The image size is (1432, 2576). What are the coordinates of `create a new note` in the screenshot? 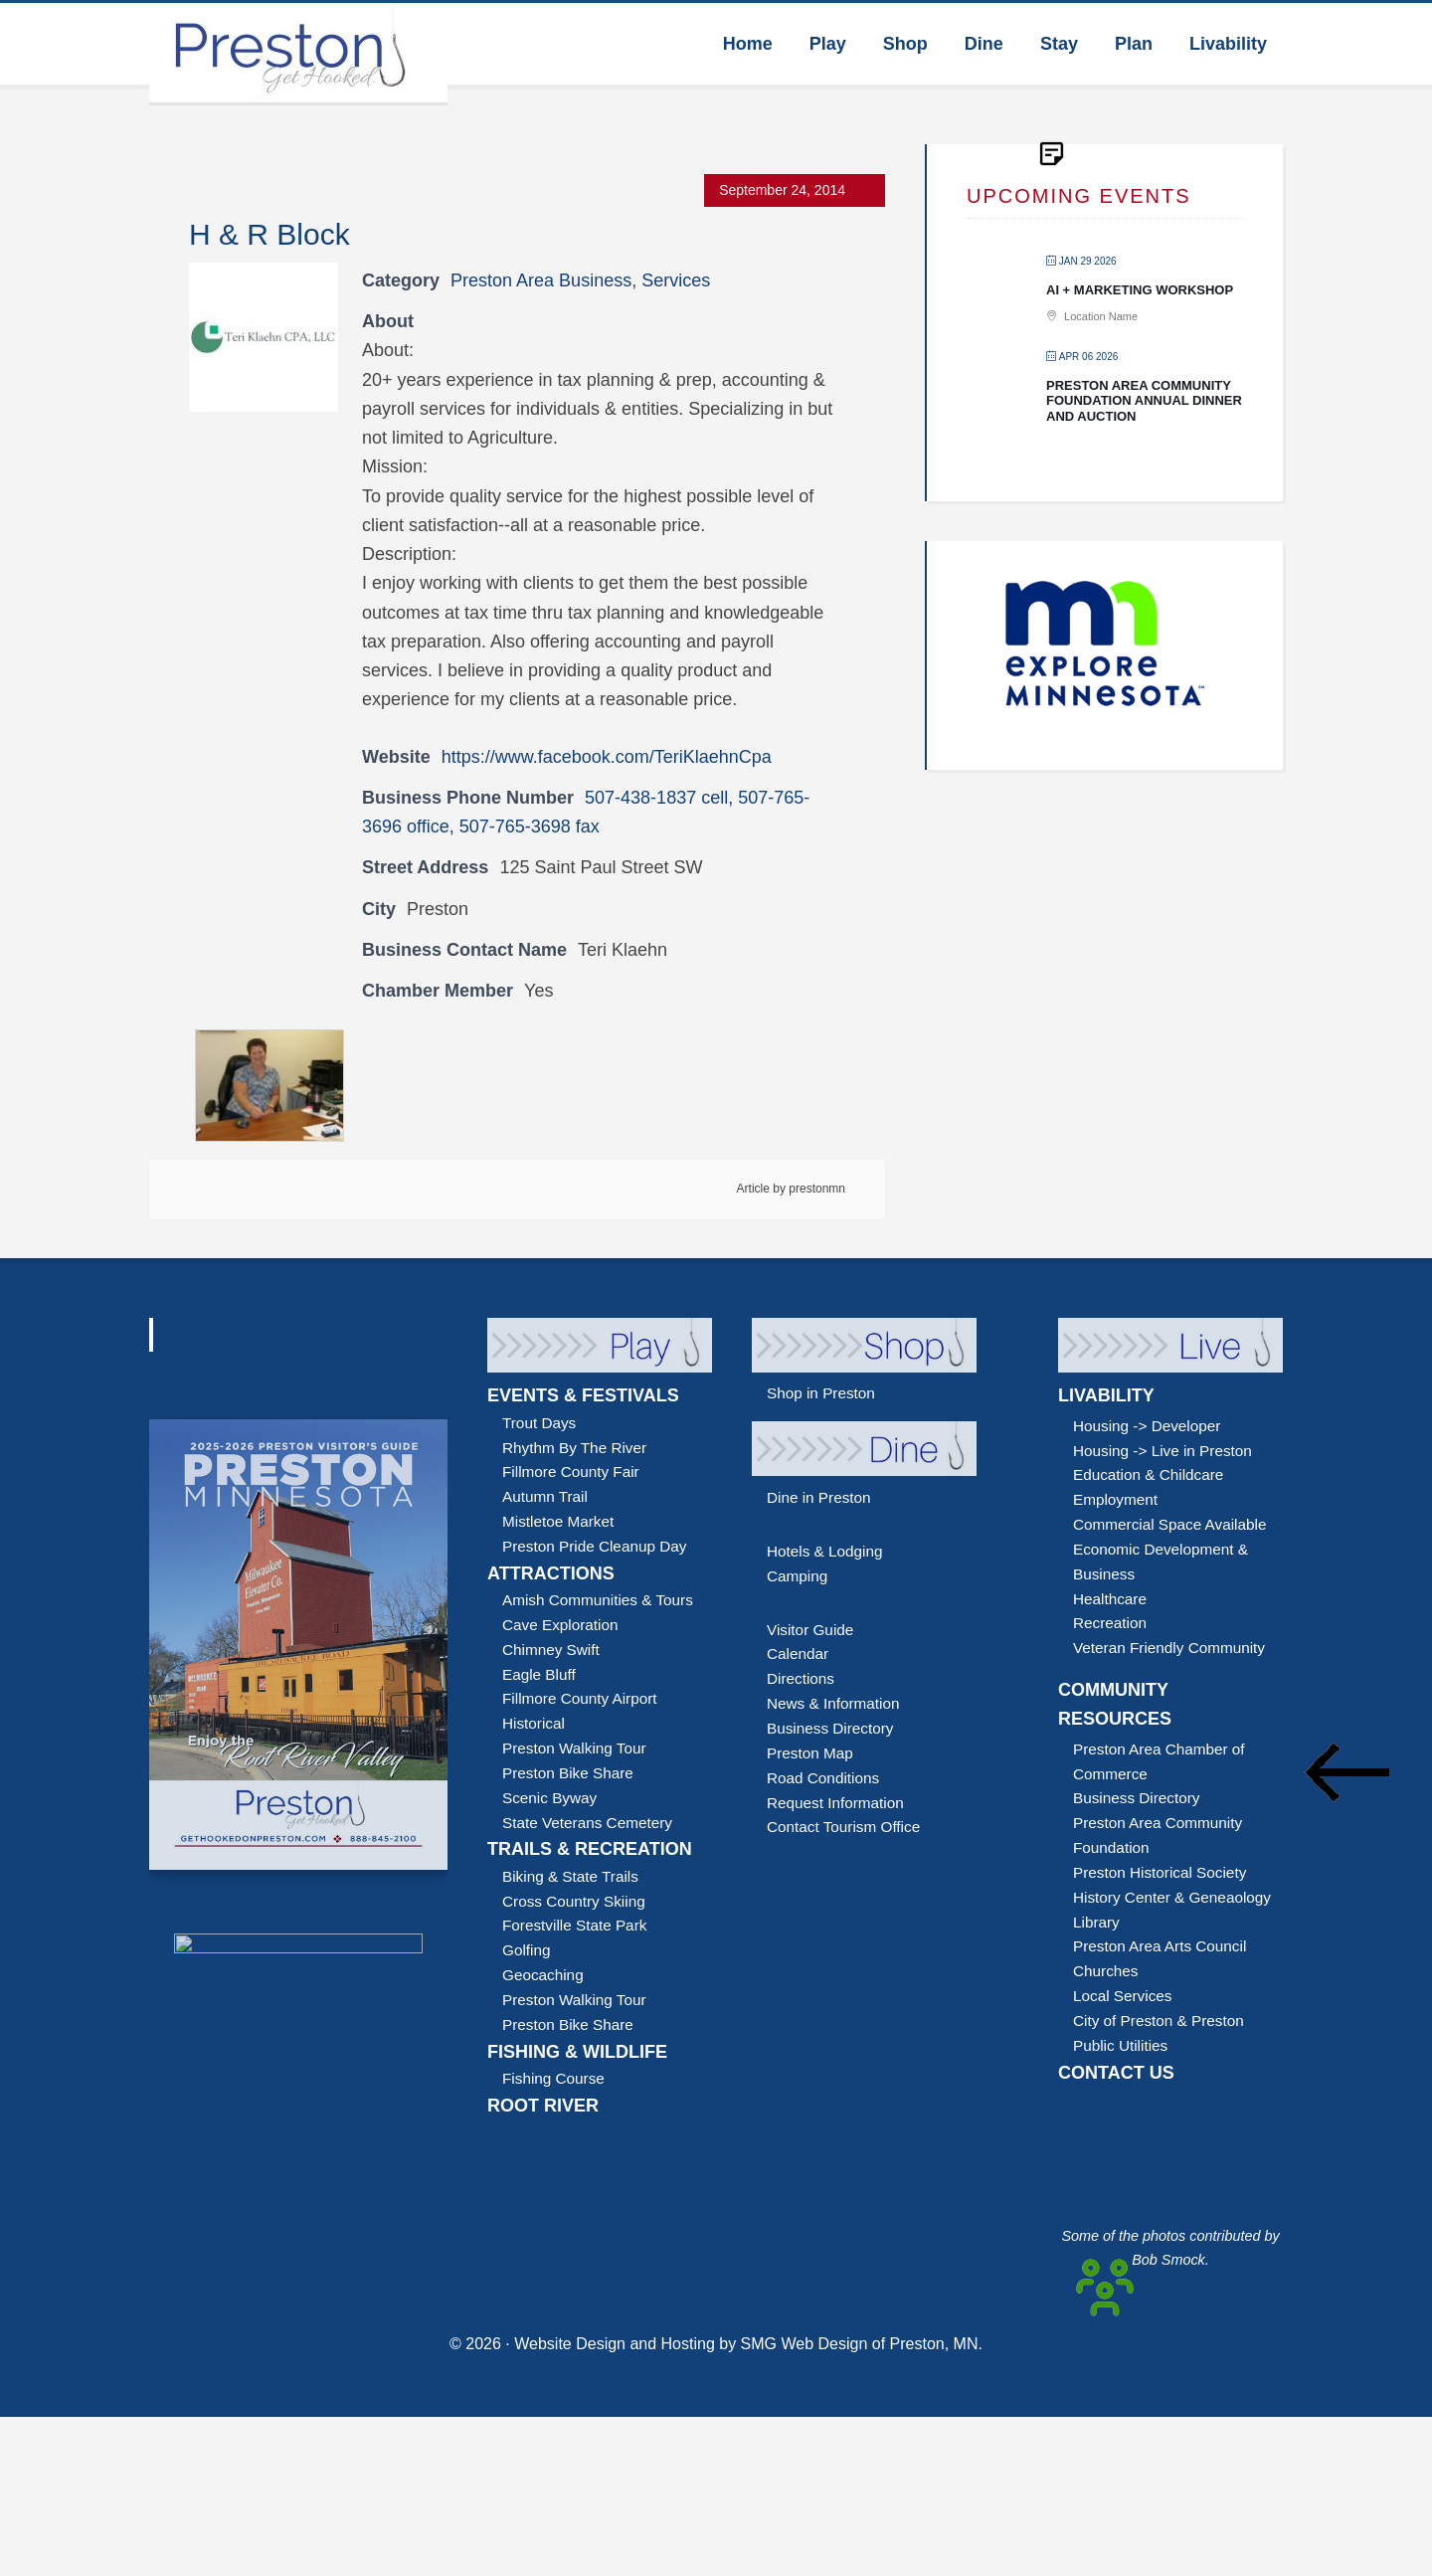 It's located at (1051, 153).